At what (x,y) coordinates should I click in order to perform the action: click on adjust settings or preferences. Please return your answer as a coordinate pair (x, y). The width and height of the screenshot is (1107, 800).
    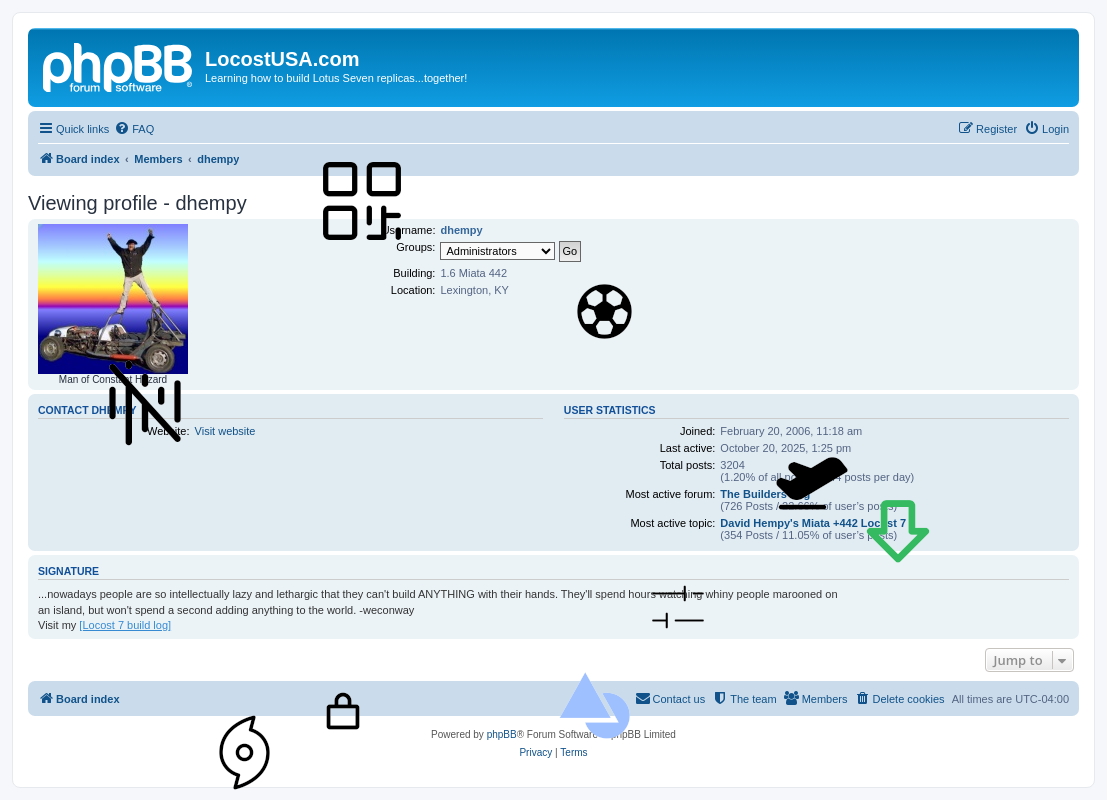
    Looking at the image, I should click on (678, 607).